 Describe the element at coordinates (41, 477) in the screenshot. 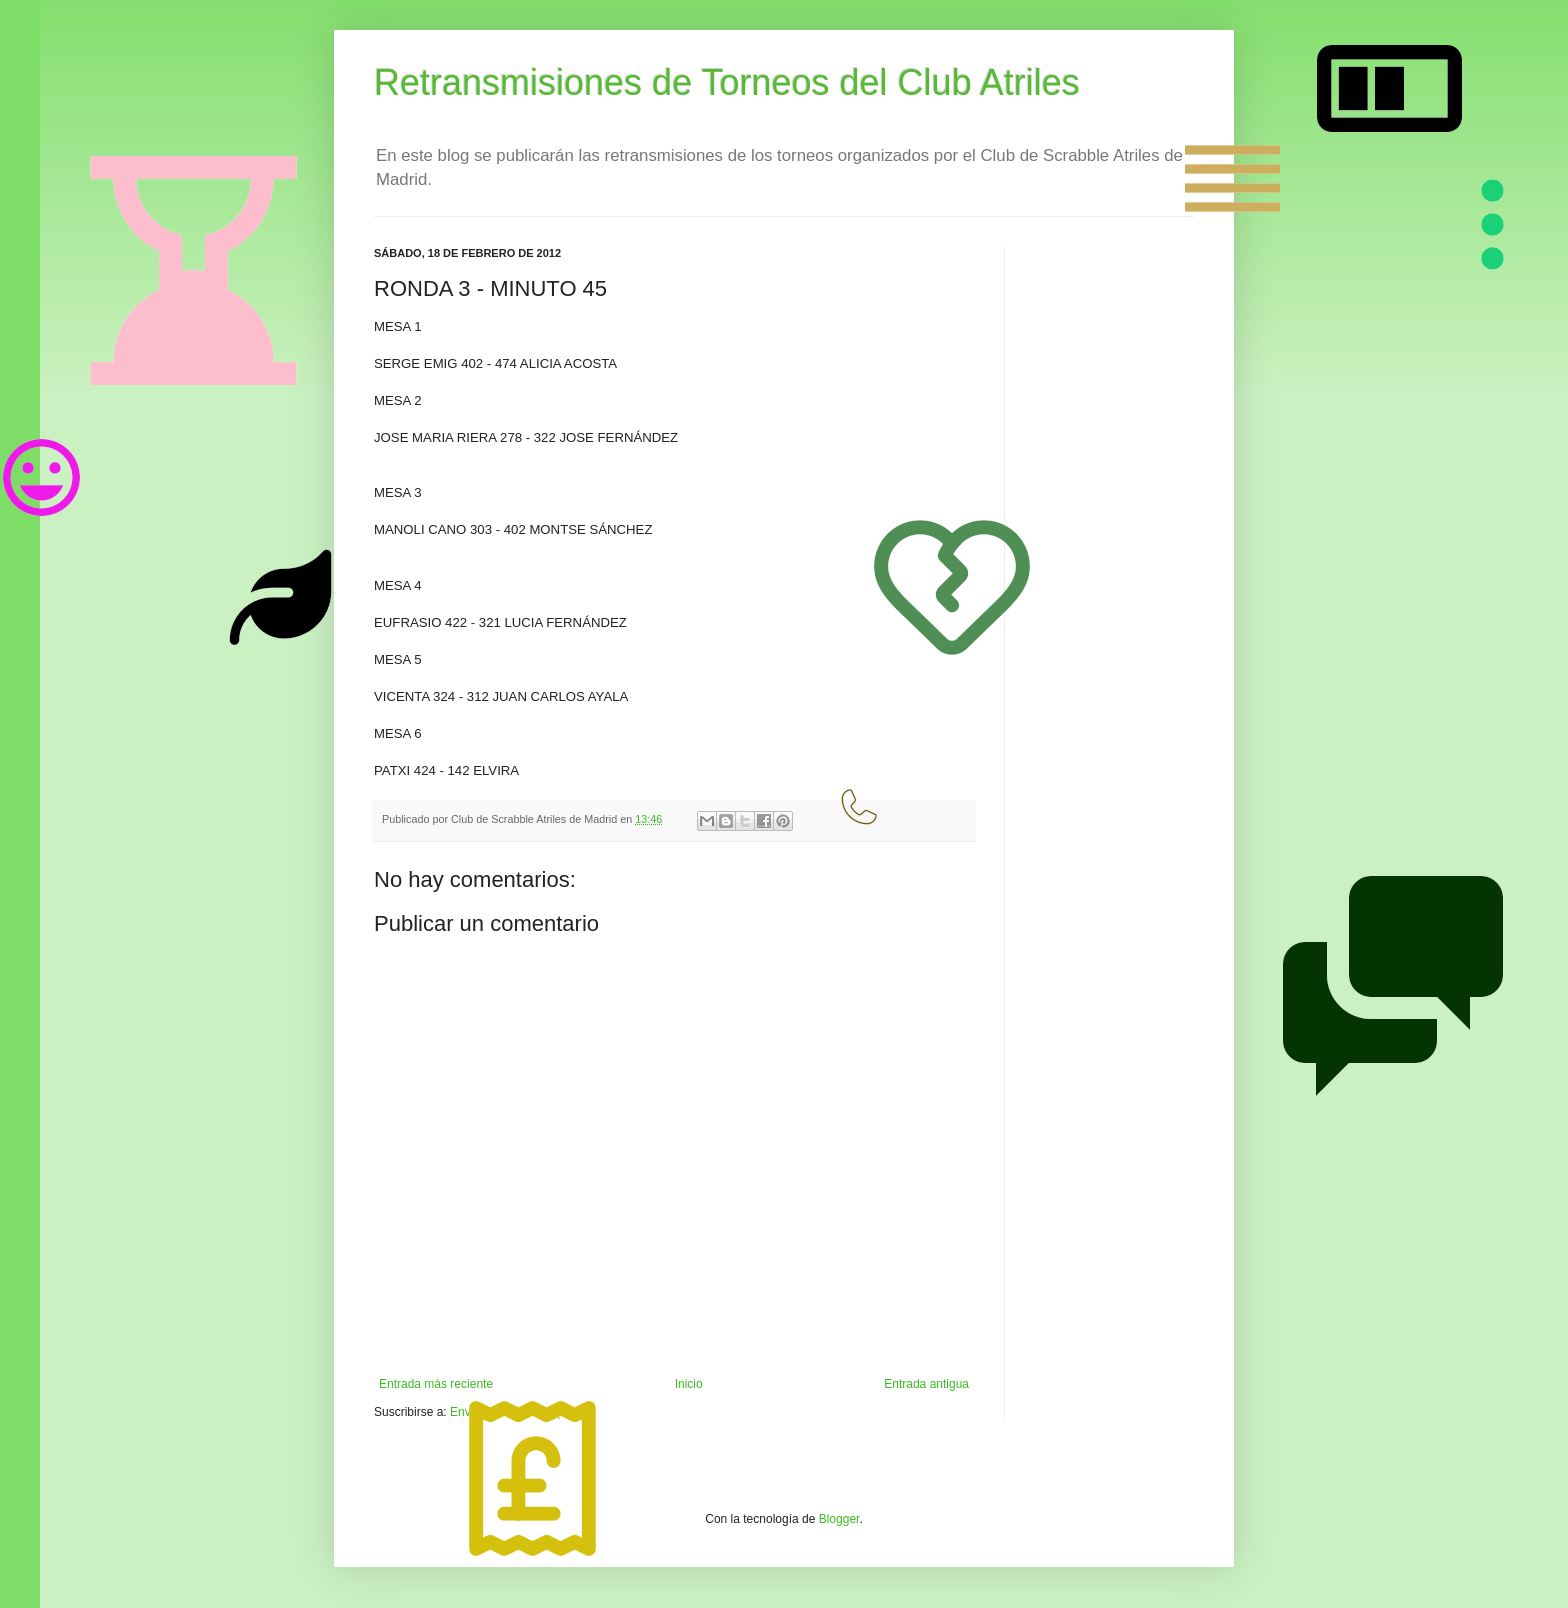

I see `rate your experience as positive` at that location.